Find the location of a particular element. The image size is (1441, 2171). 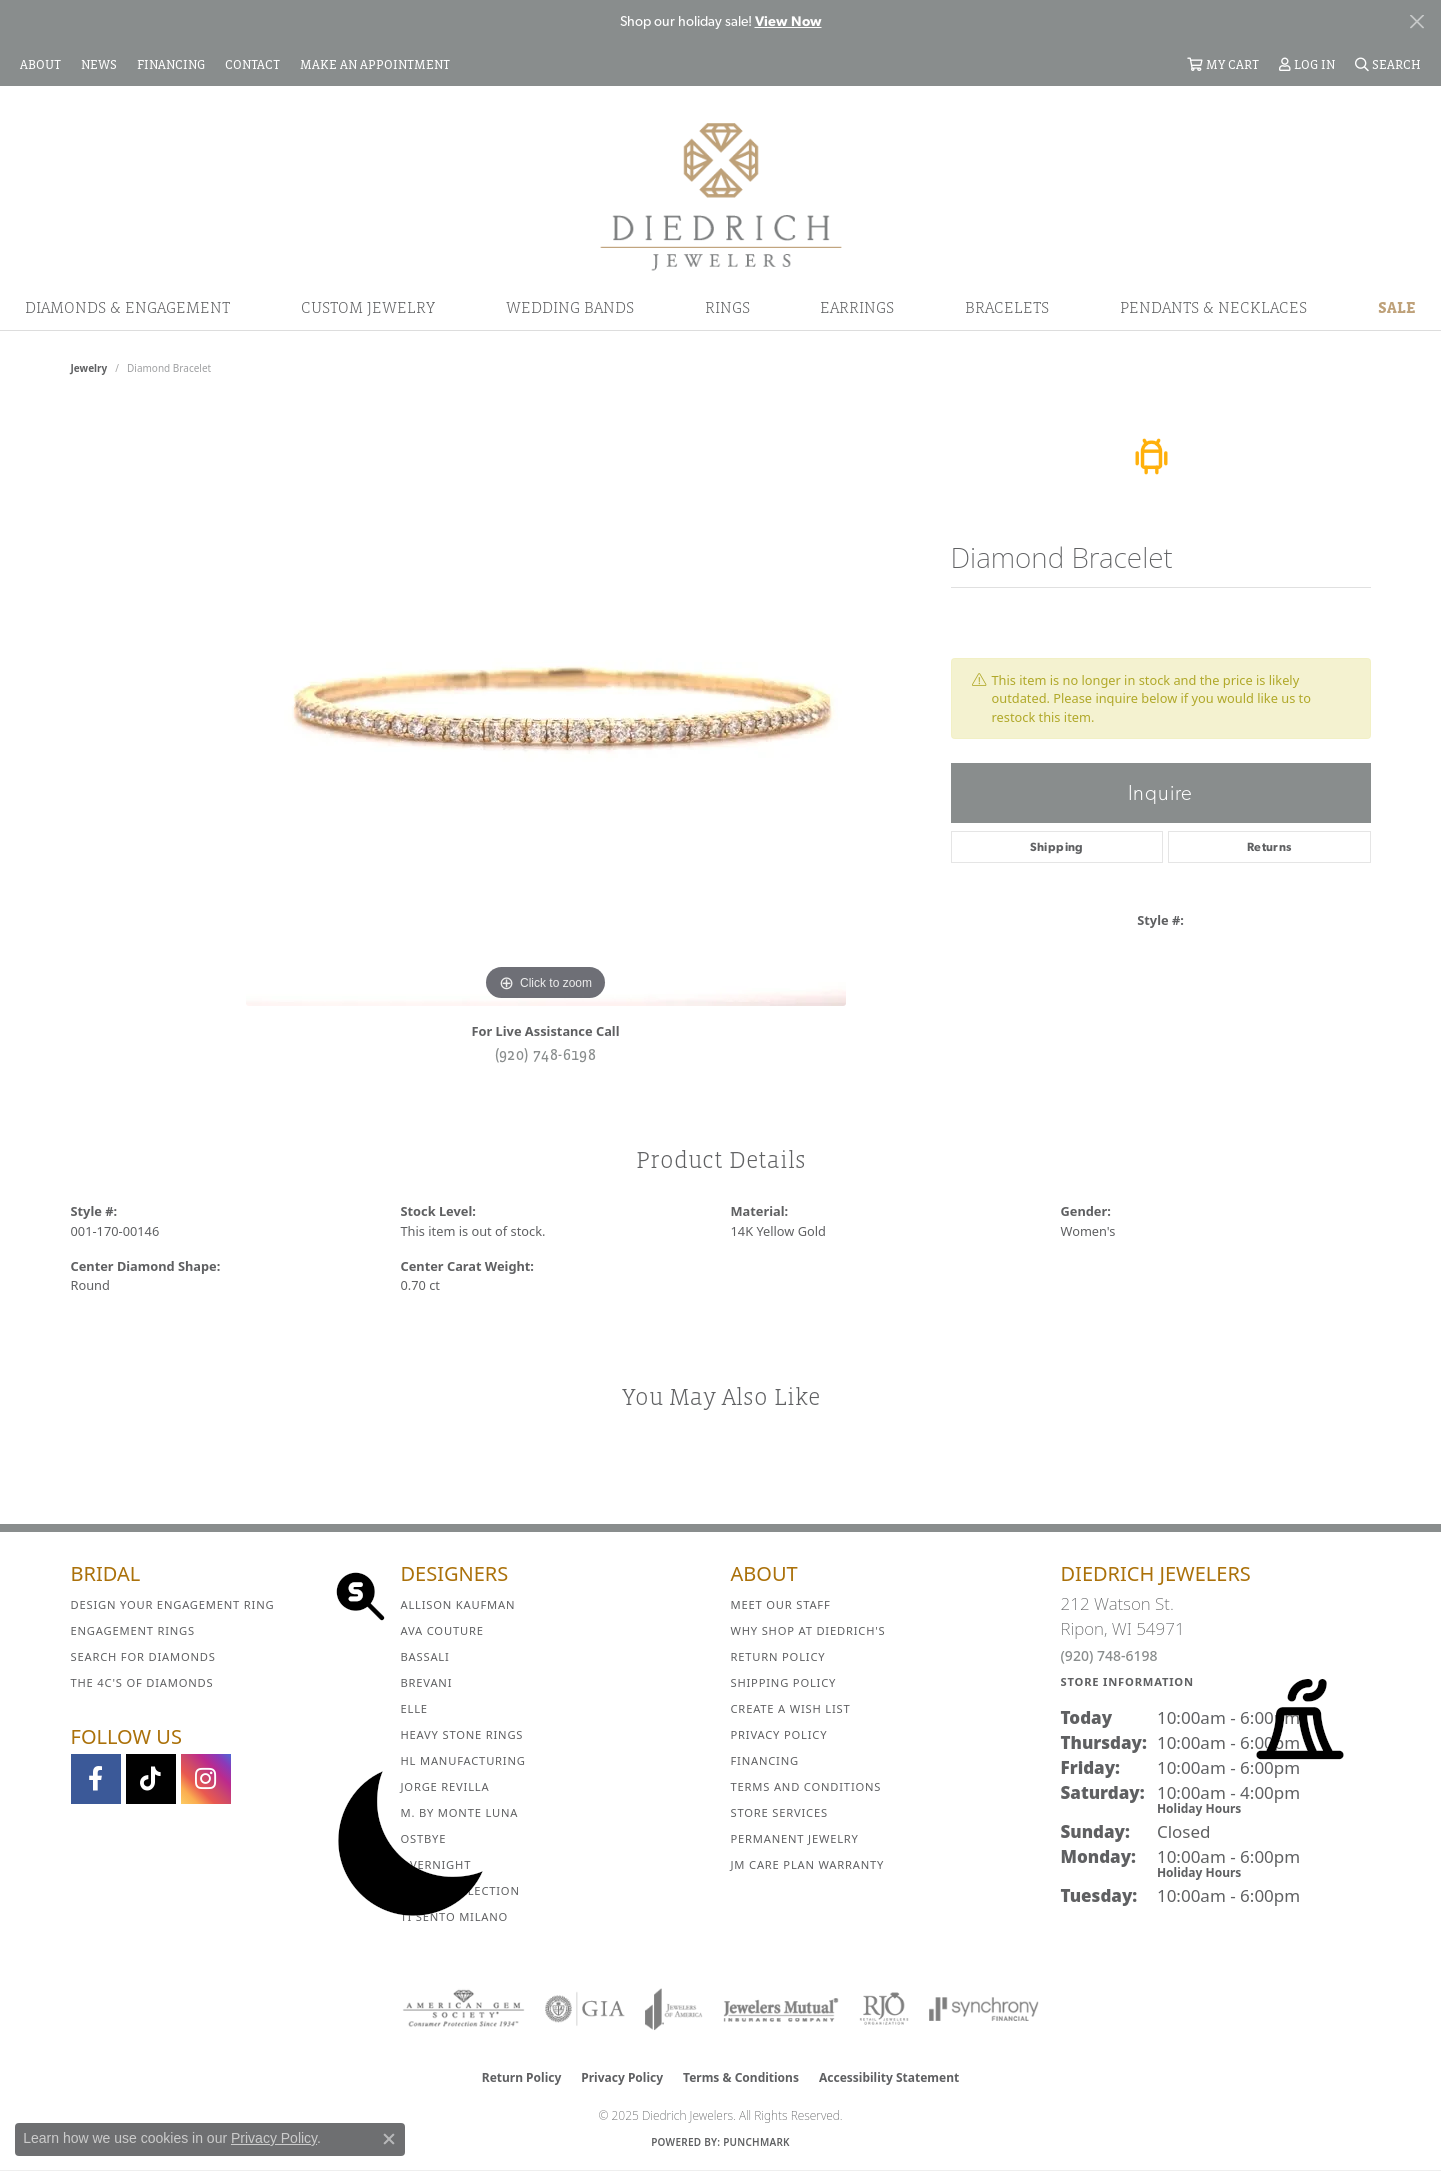

view nuclear power plant information is located at coordinates (1300, 1724).